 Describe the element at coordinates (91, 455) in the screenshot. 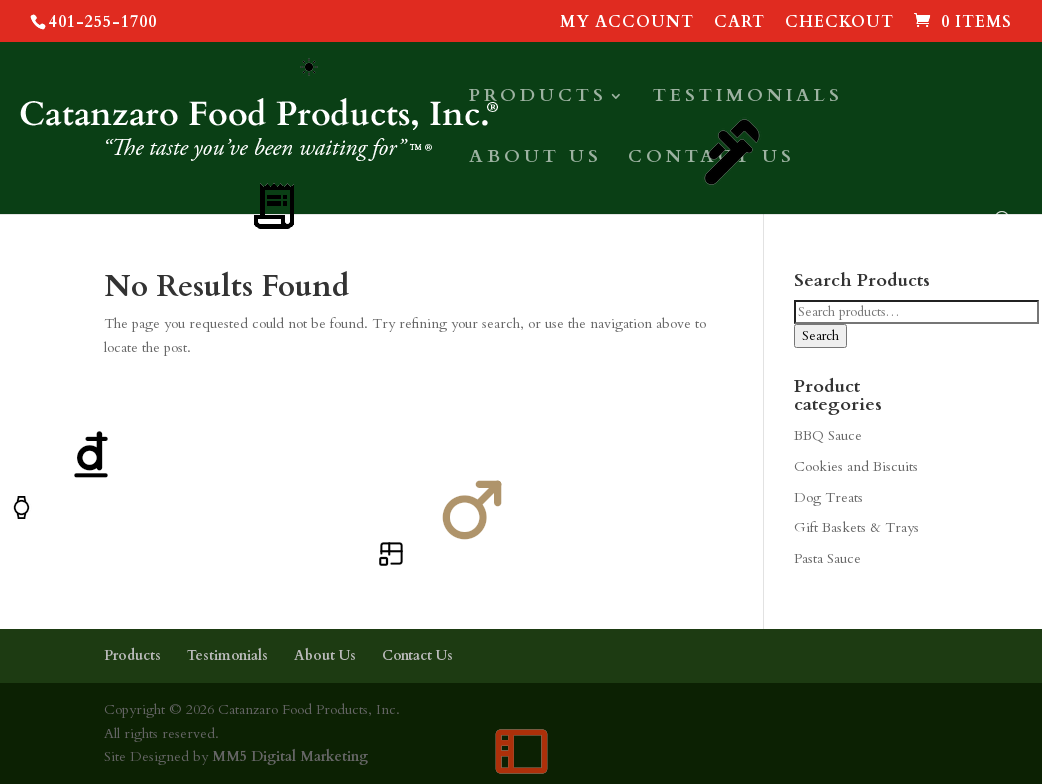

I see `indicates Vietnamese dong currency` at that location.